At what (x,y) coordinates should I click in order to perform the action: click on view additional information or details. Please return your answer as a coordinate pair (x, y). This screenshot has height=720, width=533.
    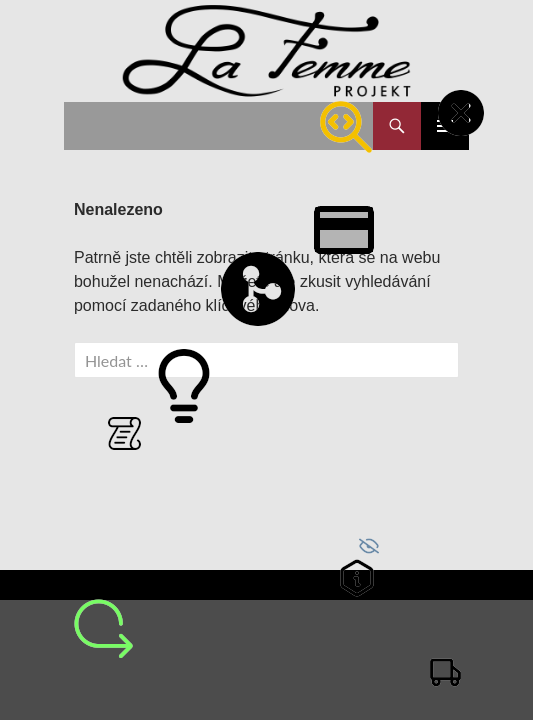
    Looking at the image, I should click on (357, 578).